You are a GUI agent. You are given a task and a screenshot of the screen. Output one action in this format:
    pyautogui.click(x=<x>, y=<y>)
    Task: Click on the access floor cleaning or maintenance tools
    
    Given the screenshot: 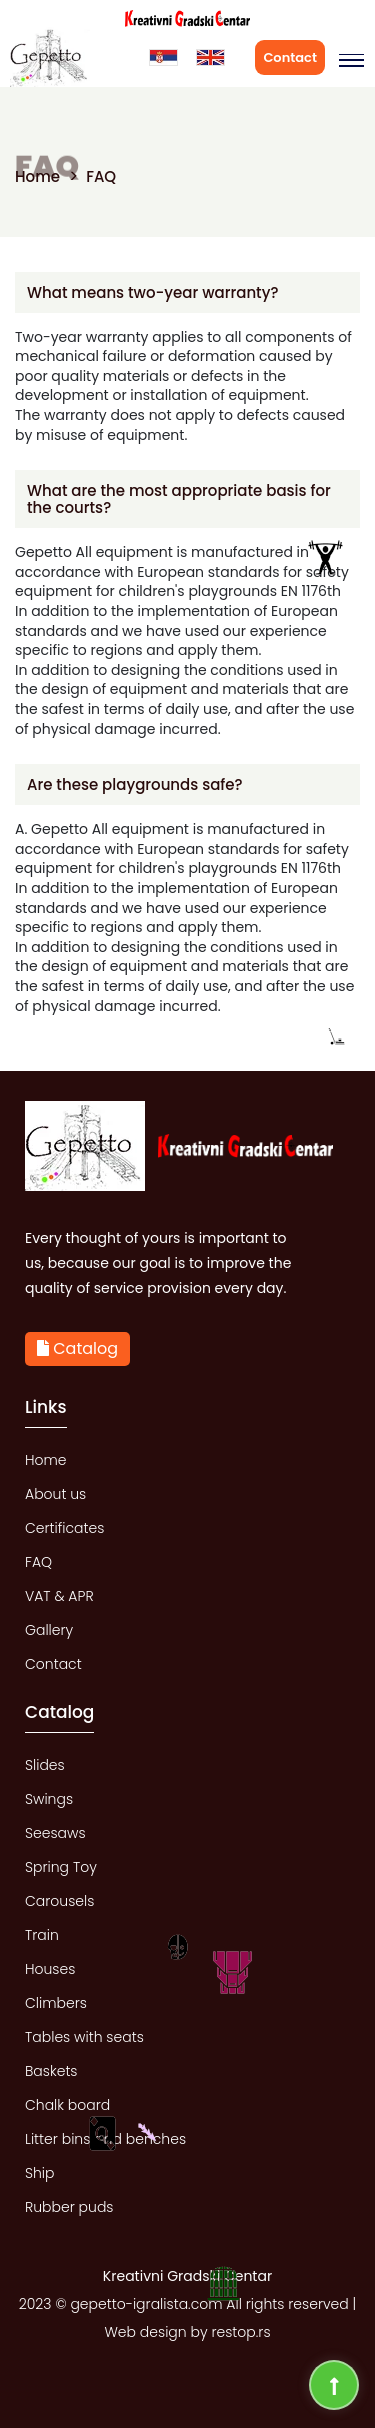 What is the action you would take?
    pyautogui.click(x=337, y=1036)
    